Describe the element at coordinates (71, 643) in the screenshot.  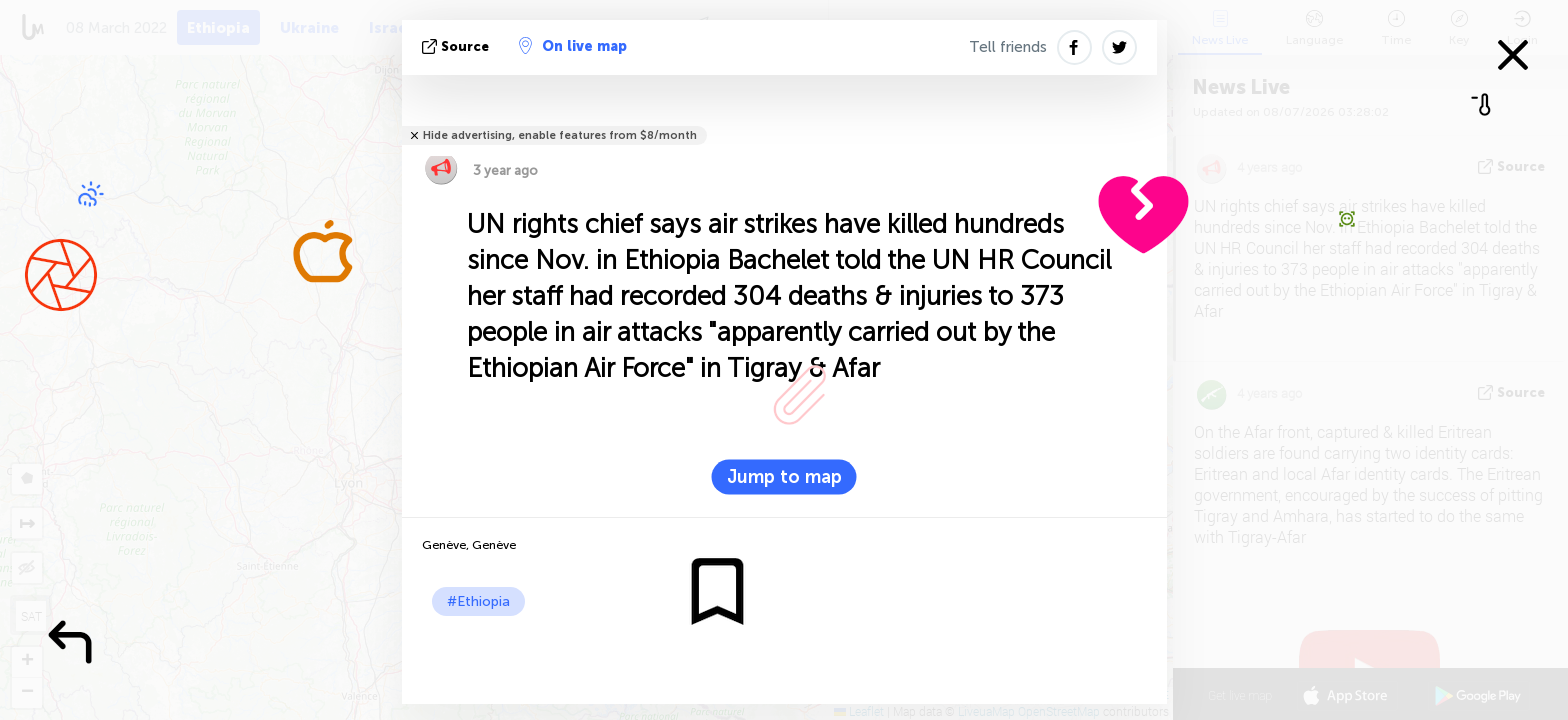
I see `go back to previous screen` at that location.